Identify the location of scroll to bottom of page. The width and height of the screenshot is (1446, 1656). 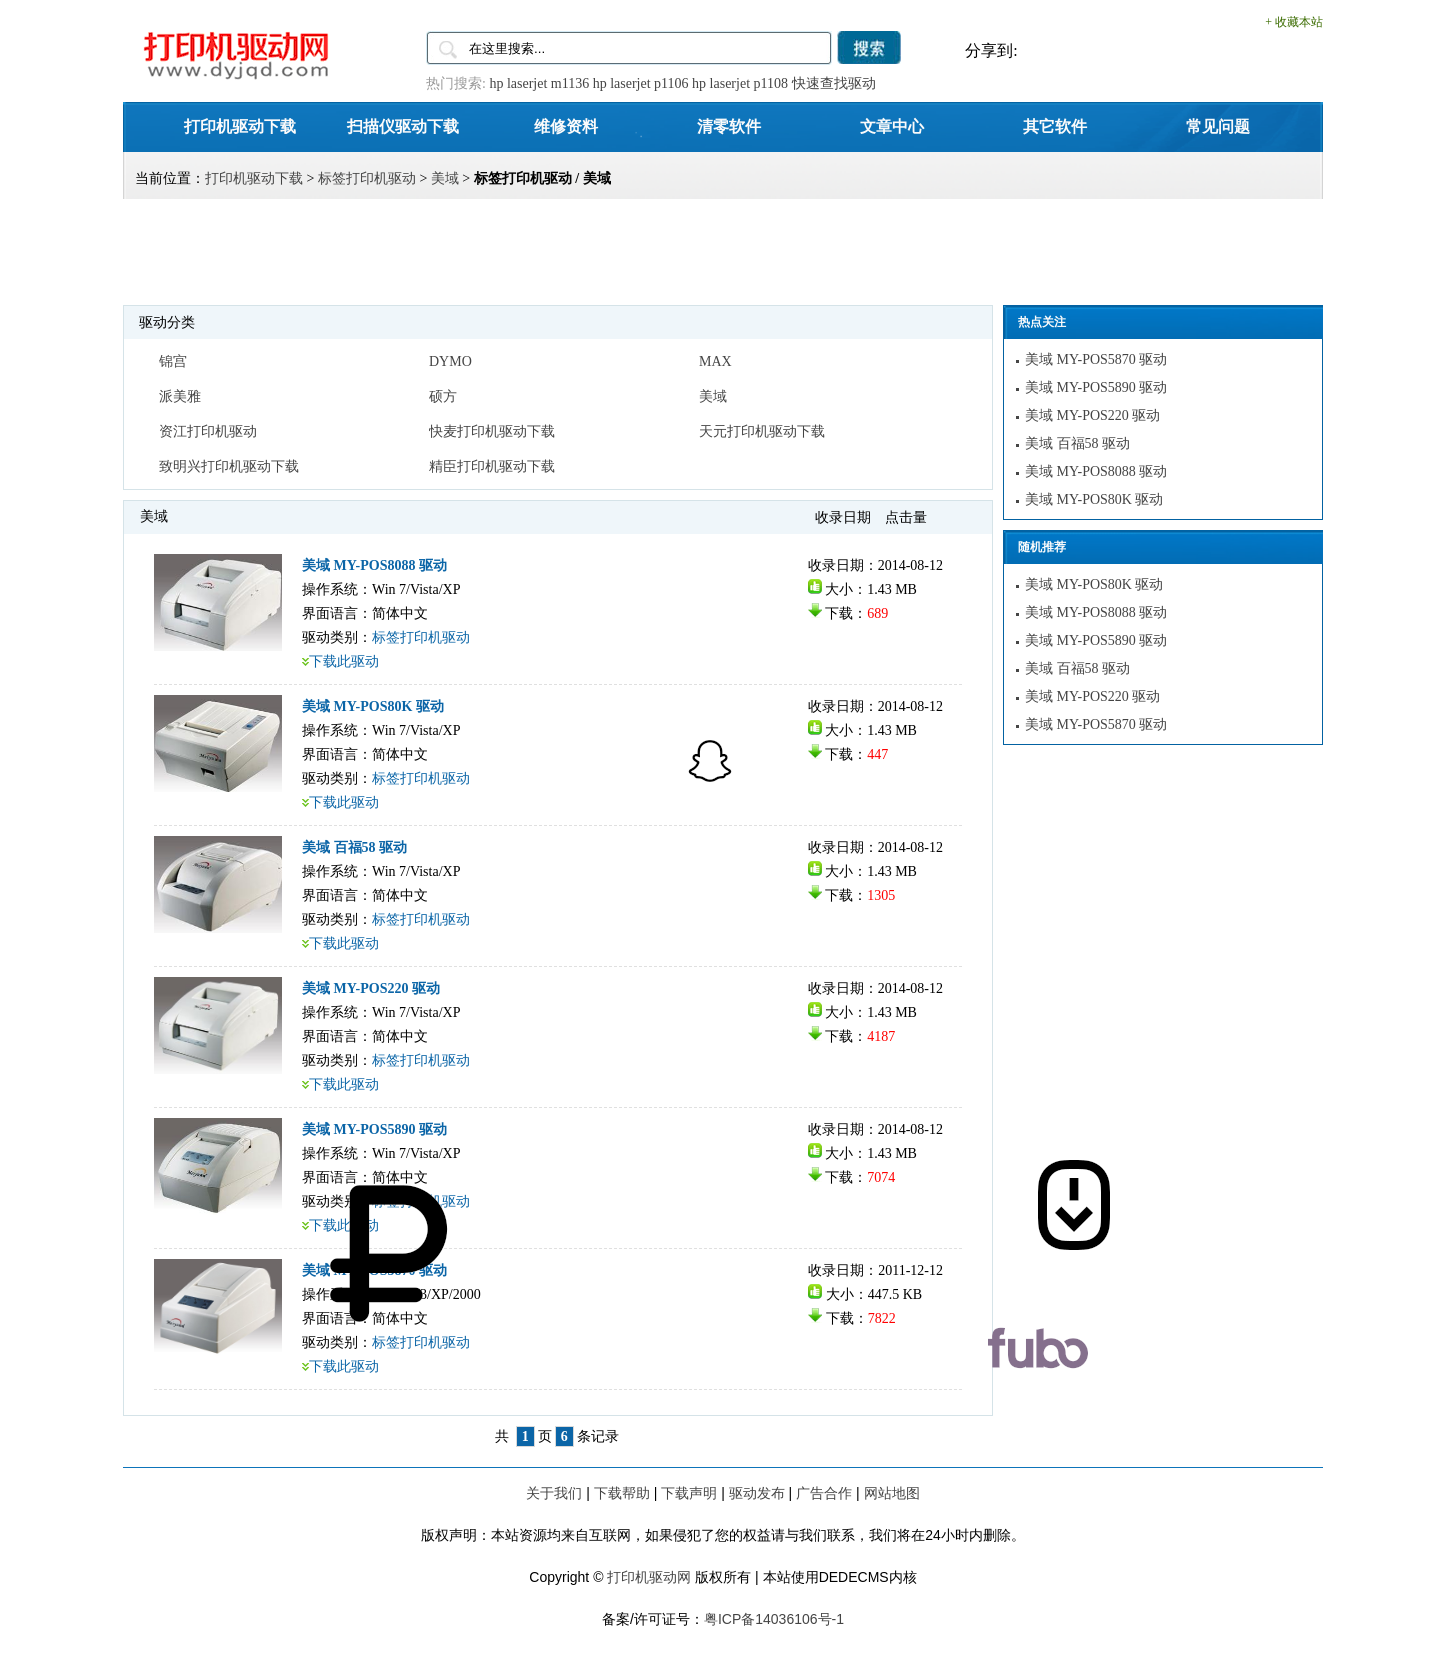
(1074, 1205).